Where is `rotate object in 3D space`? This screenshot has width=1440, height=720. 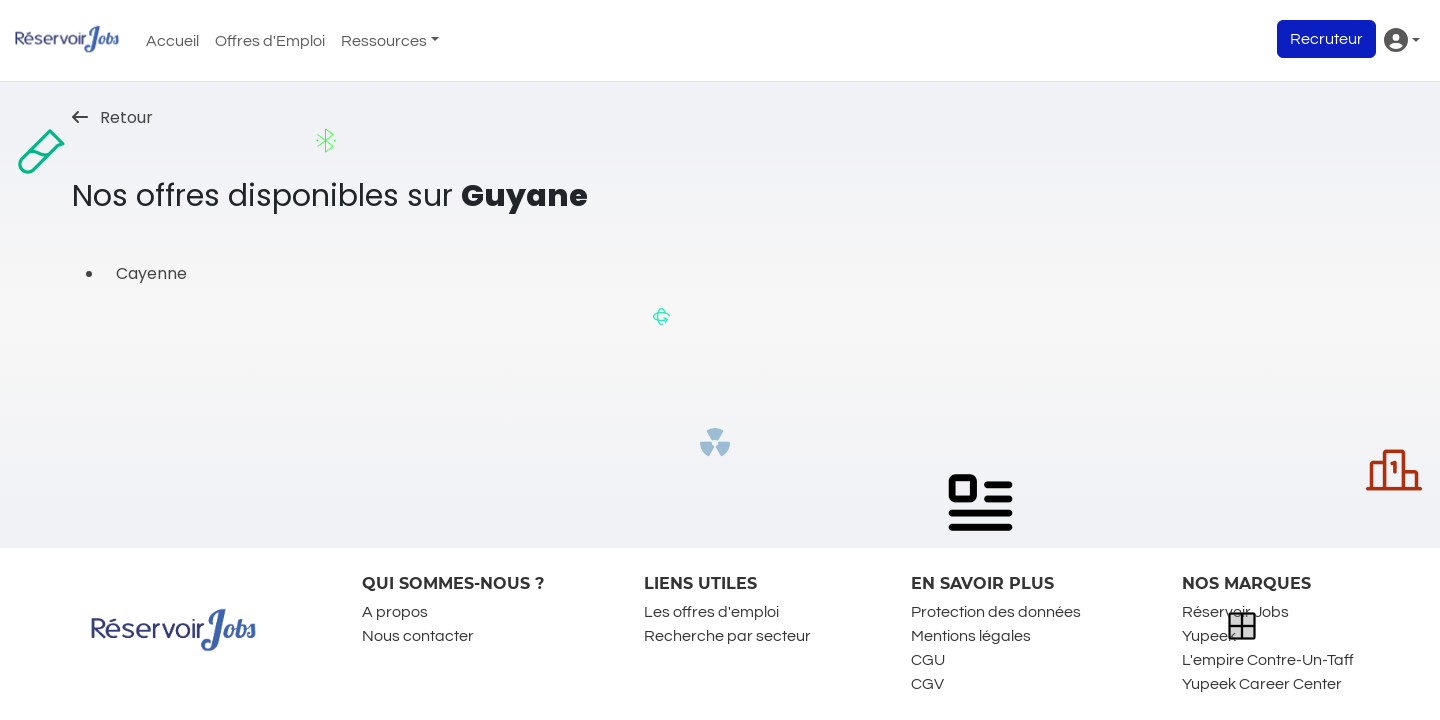 rotate object in 3D space is located at coordinates (661, 316).